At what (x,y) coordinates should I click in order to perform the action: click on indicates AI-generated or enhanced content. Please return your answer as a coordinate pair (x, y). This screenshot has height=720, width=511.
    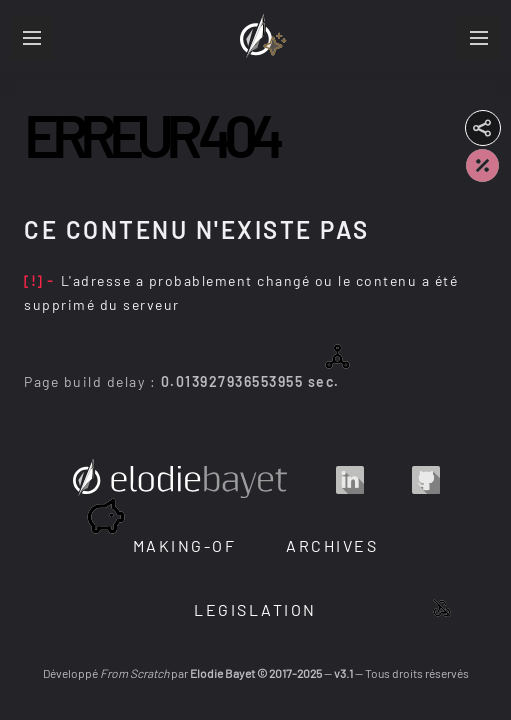
    Looking at the image, I should click on (274, 44).